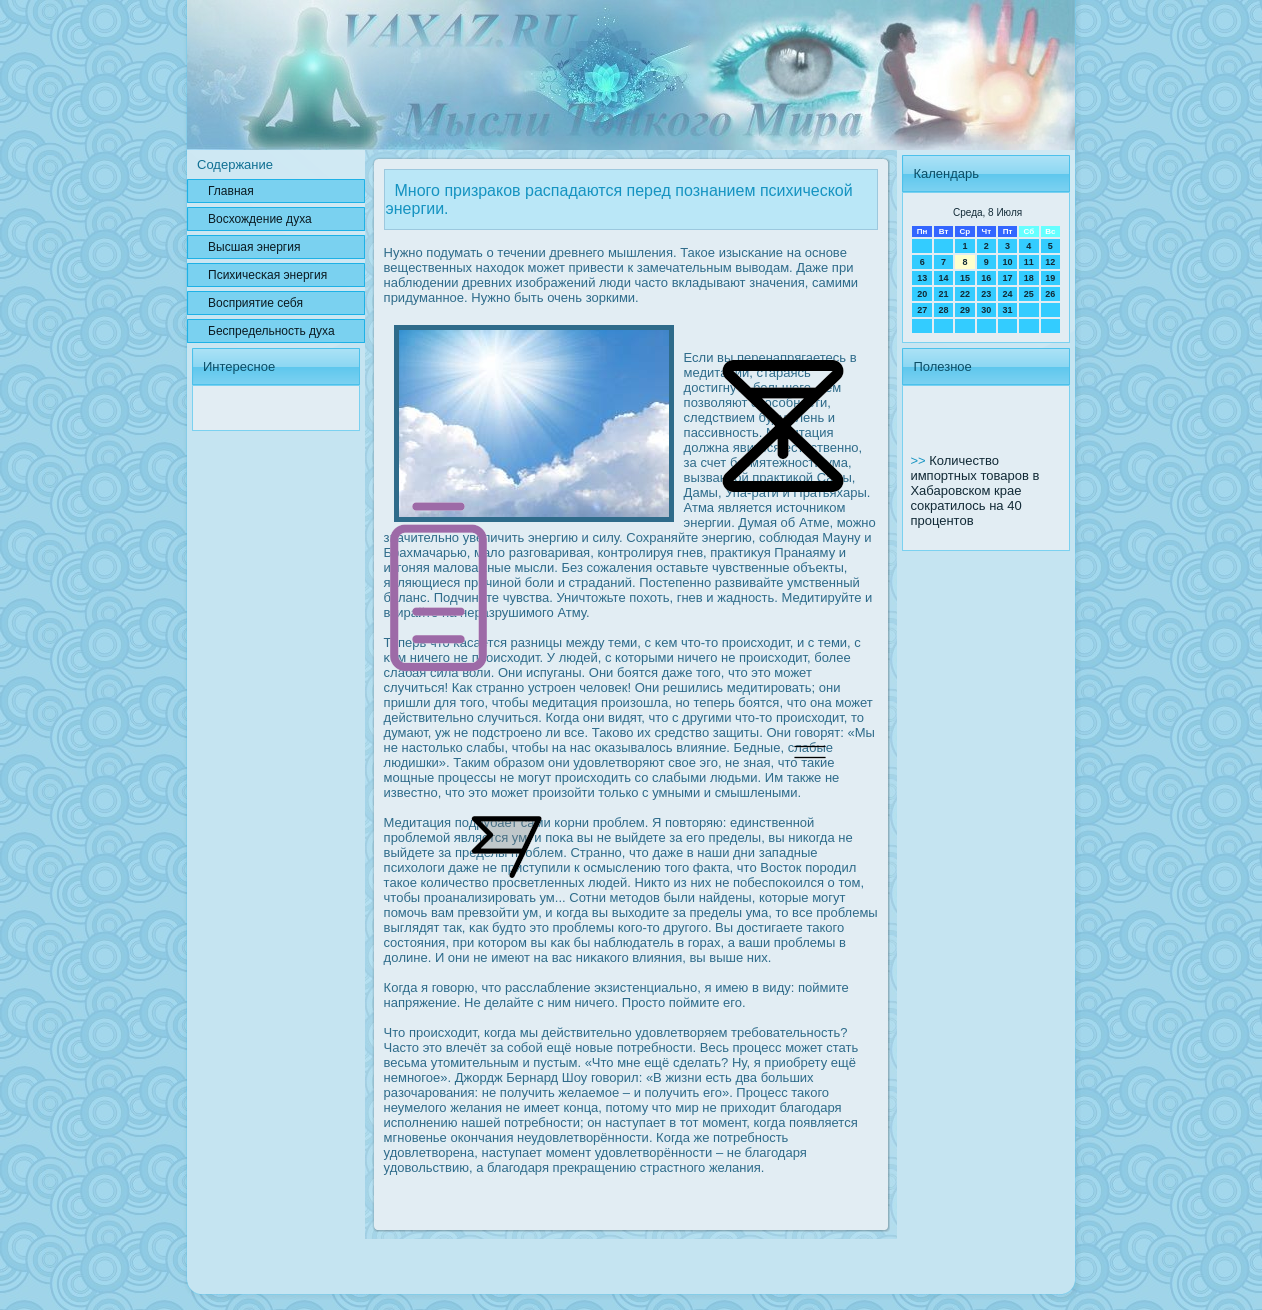  What do you see at coordinates (810, 752) in the screenshot?
I see `indicates equality or comparison between values` at bounding box center [810, 752].